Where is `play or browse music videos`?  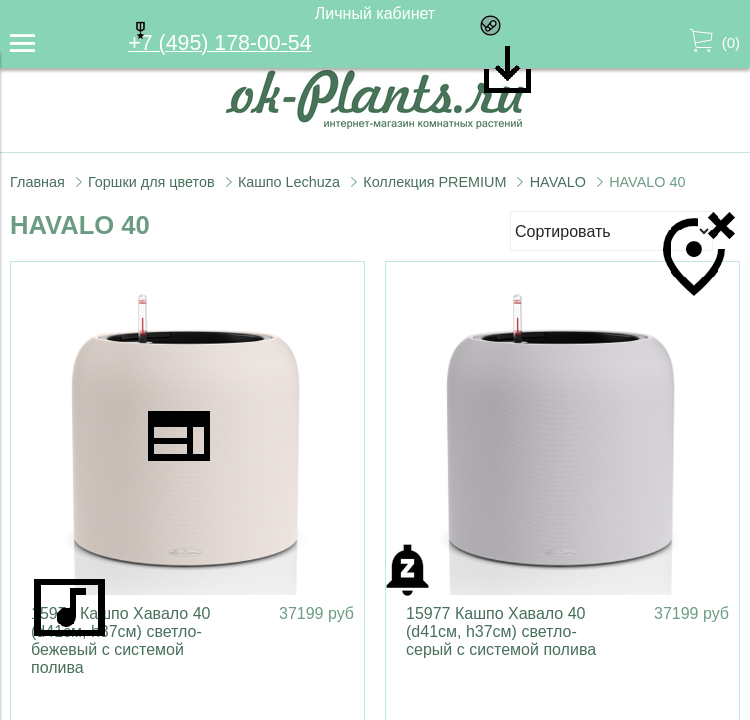 play or browse music videos is located at coordinates (69, 607).